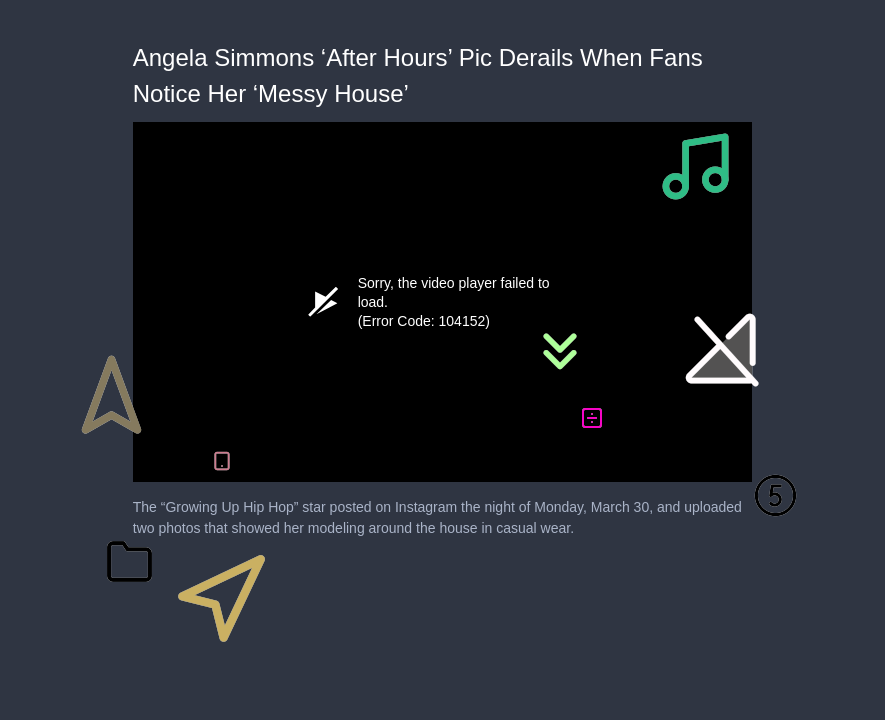 Image resolution: width=885 pixels, height=720 pixels. What do you see at coordinates (726, 351) in the screenshot?
I see `no cellular signal available` at bounding box center [726, 351].